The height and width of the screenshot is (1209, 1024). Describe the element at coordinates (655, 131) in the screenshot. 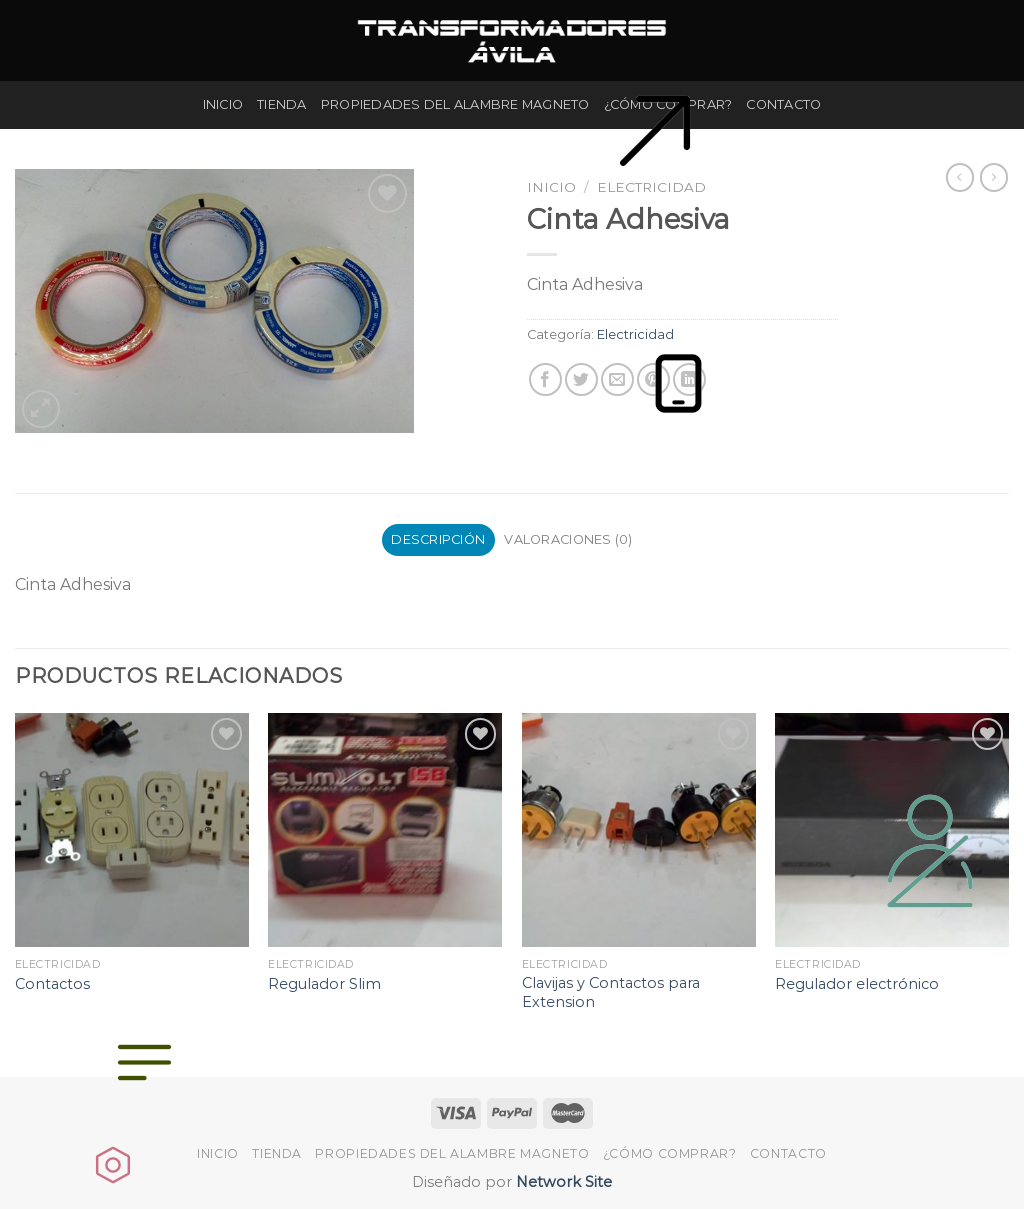

I see `open link in new tab or window` at that location.